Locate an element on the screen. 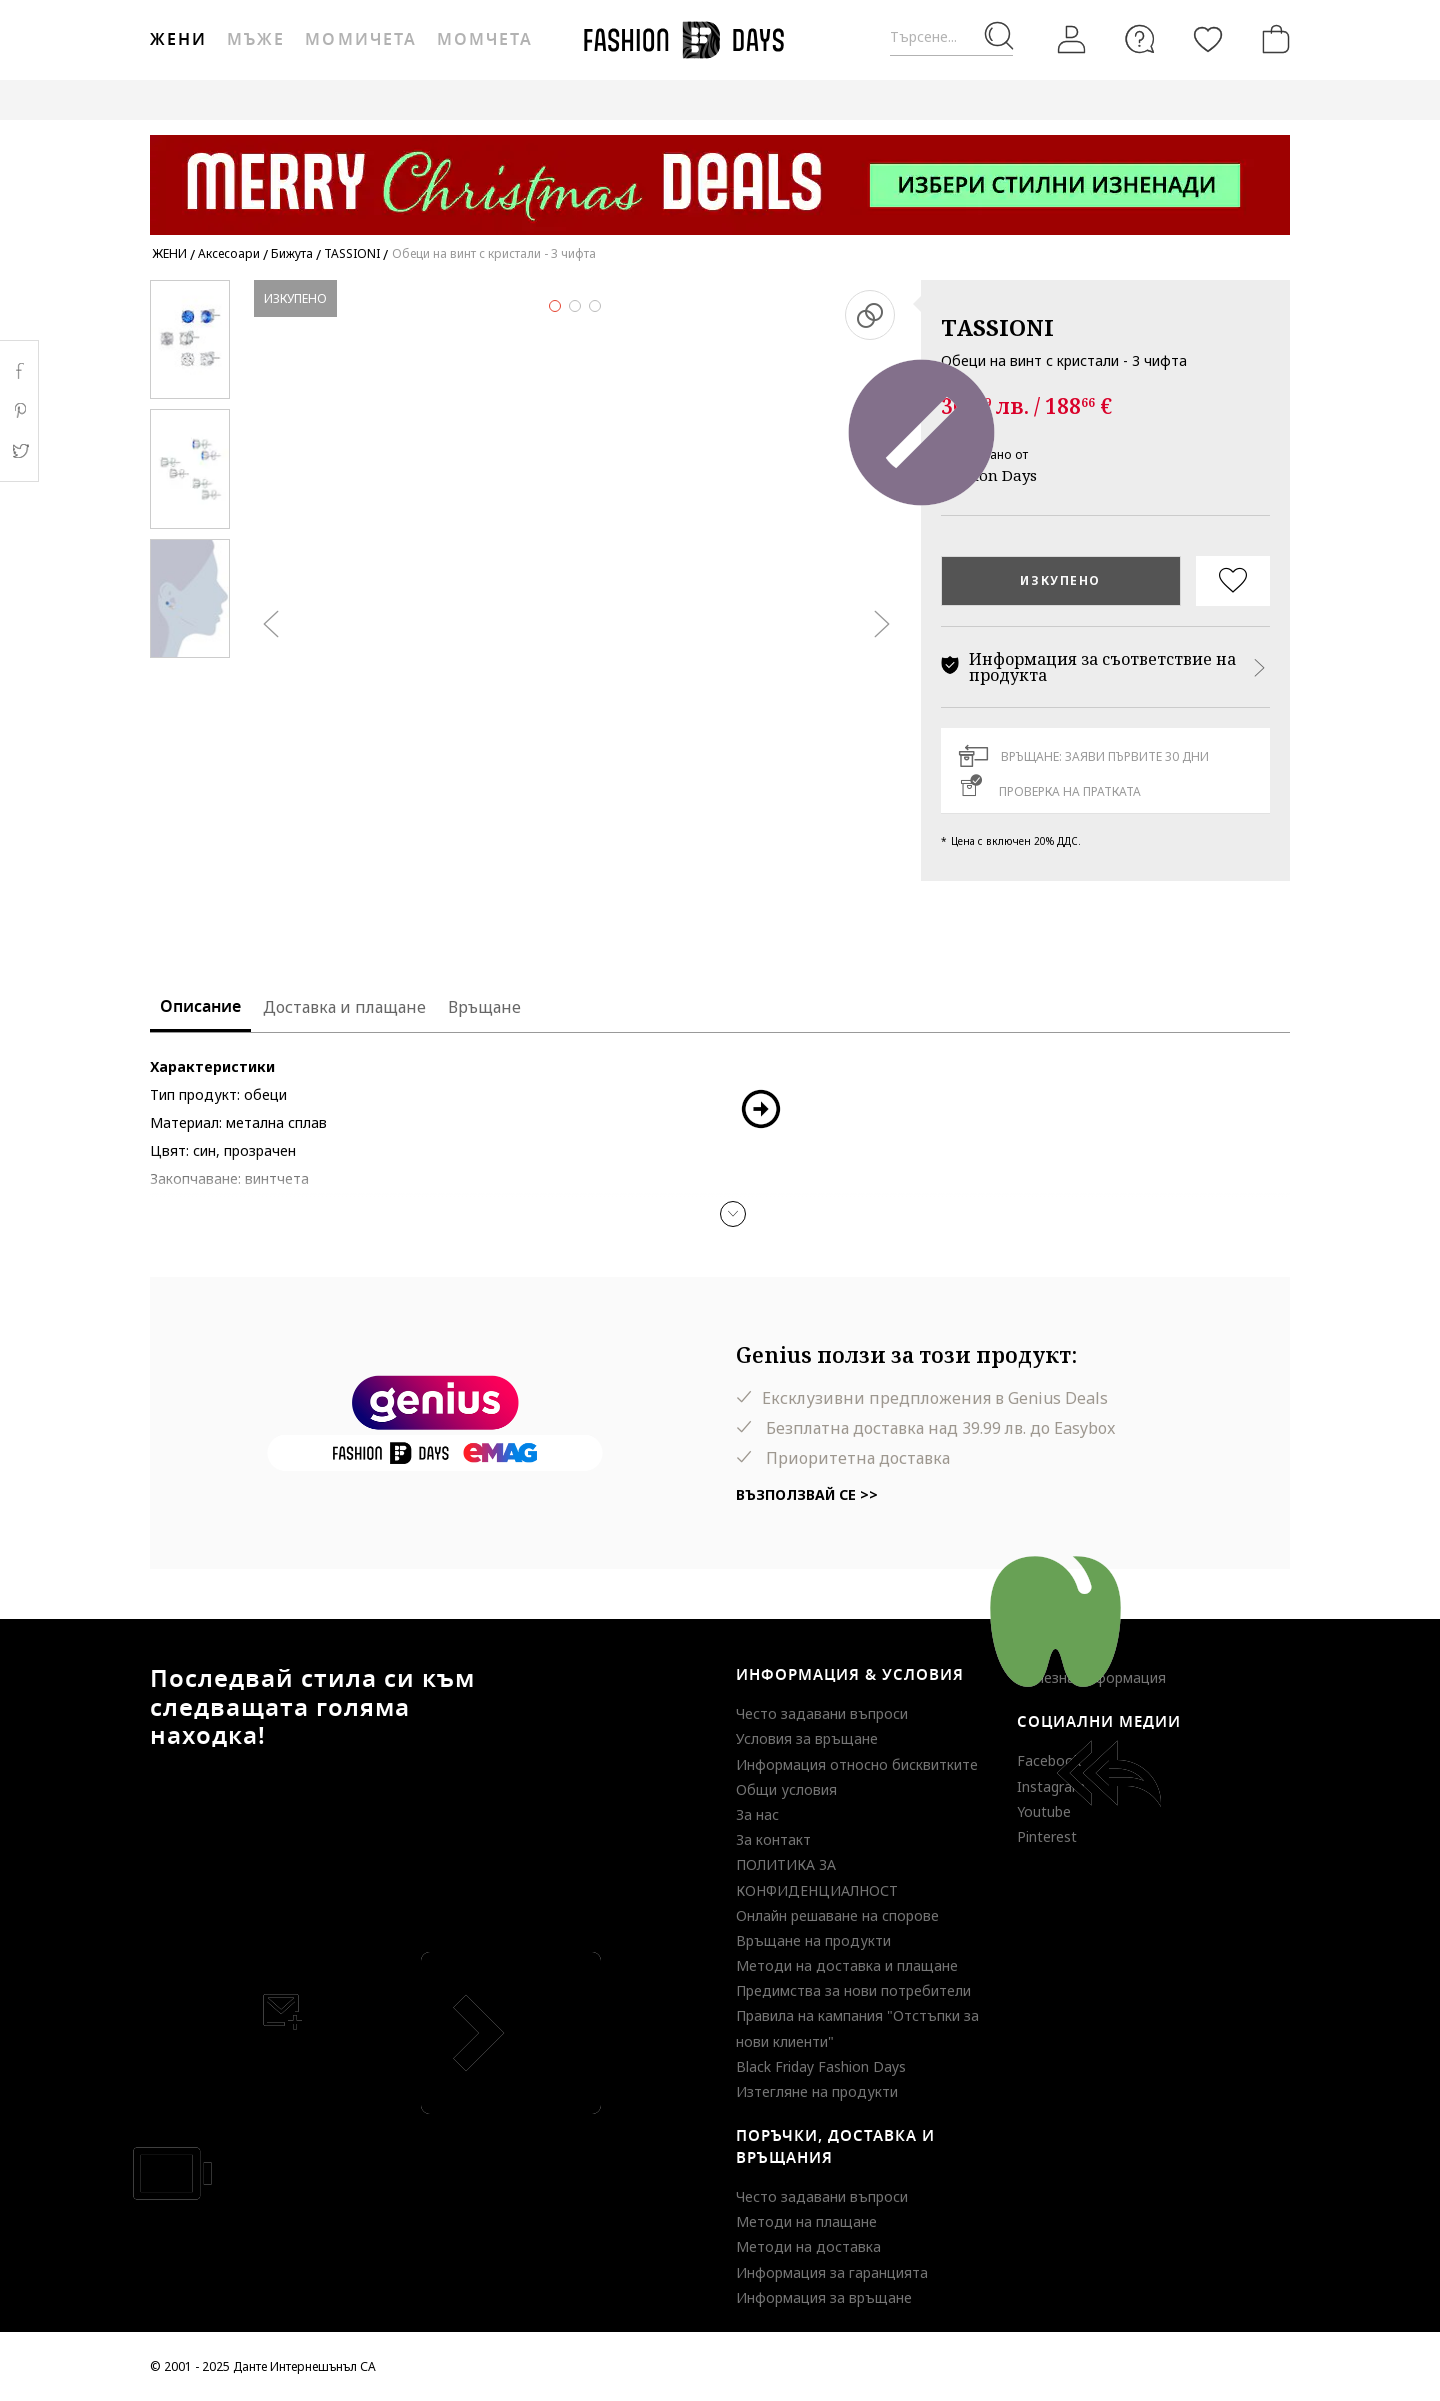  proceed to the next step is located at coordinates (761, 1109).